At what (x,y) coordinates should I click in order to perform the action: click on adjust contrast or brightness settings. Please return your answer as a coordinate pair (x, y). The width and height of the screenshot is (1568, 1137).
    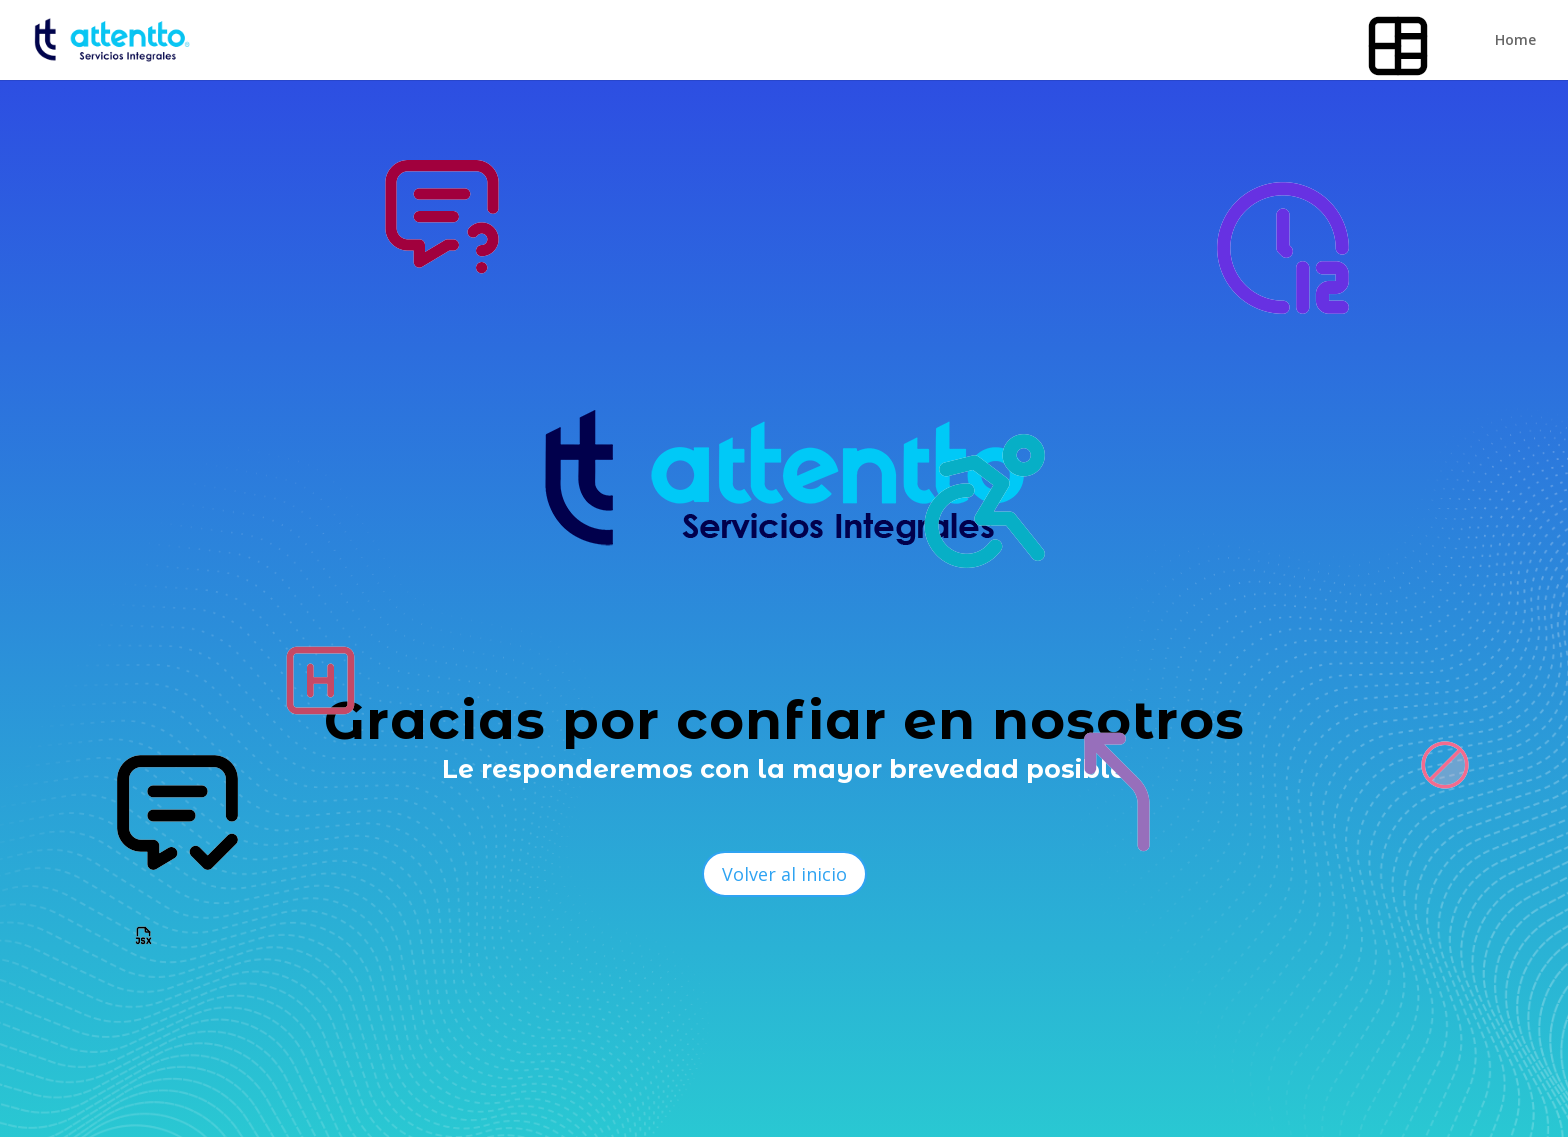
    Looking at the image, I should click on (1445, 765).